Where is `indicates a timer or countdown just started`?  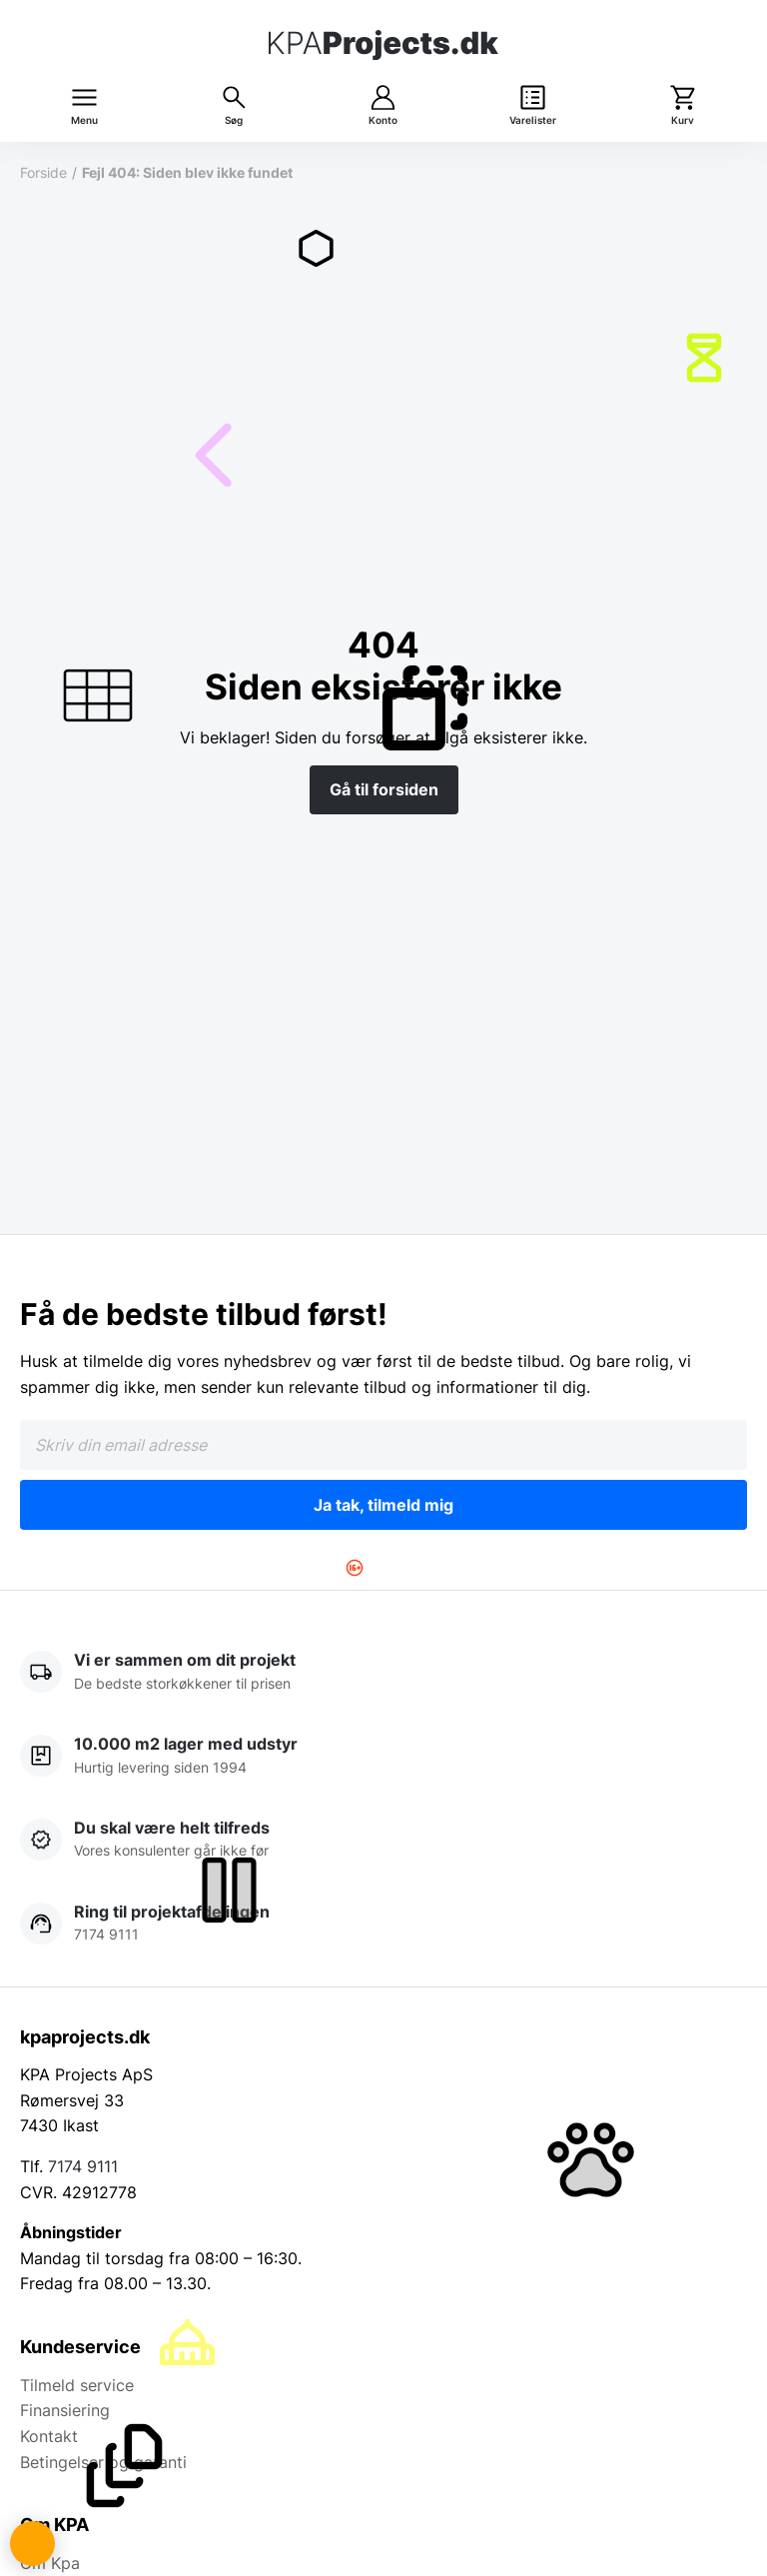 indicates a timer or countdown just started is located at coordinates (704, 358).